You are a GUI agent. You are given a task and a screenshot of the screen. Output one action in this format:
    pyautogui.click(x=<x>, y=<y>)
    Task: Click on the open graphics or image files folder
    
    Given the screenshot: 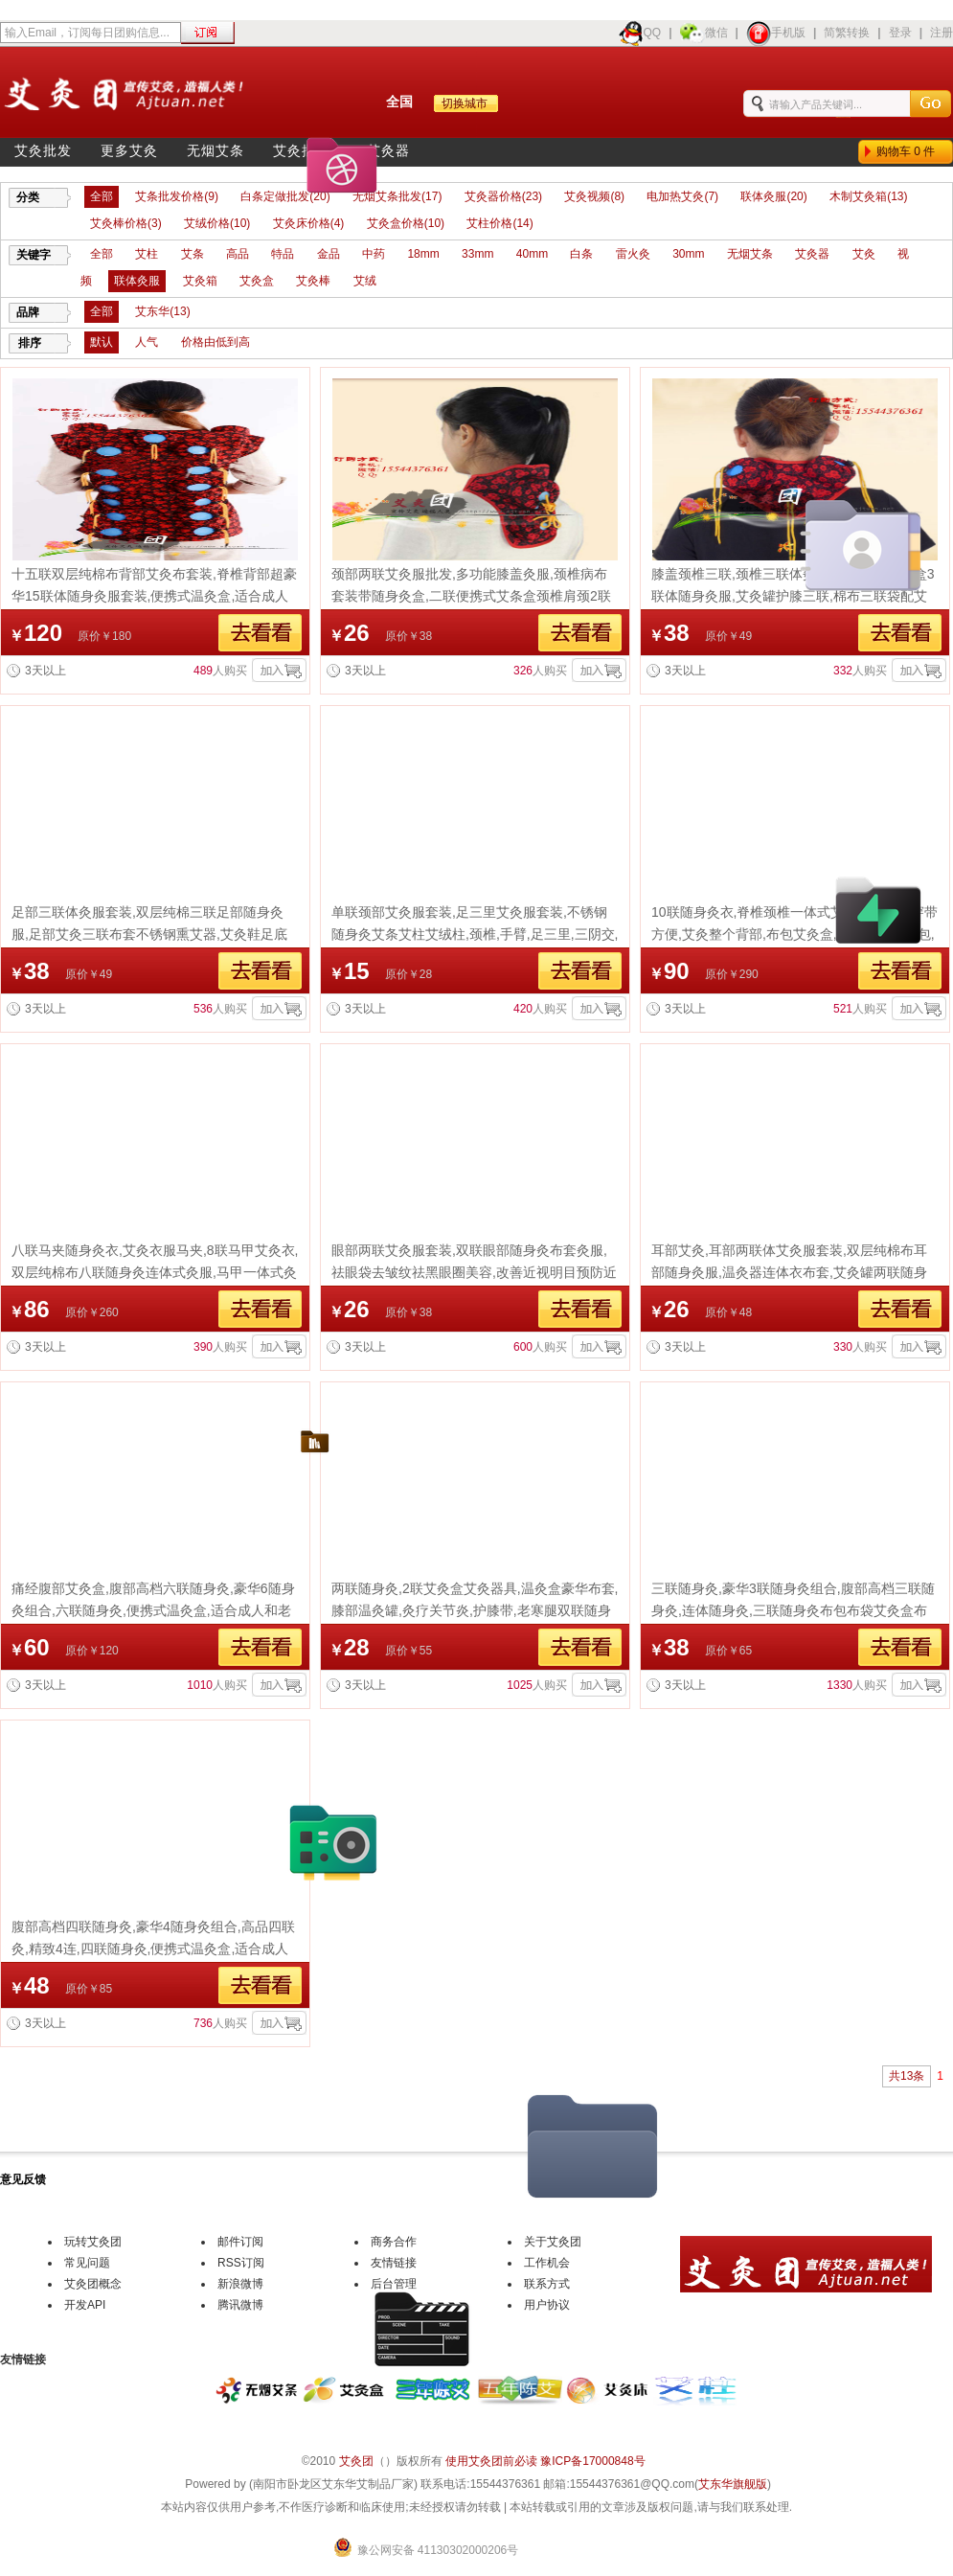 What is the action you would take?
    pyautogui.click(x=332, y=1841)
    